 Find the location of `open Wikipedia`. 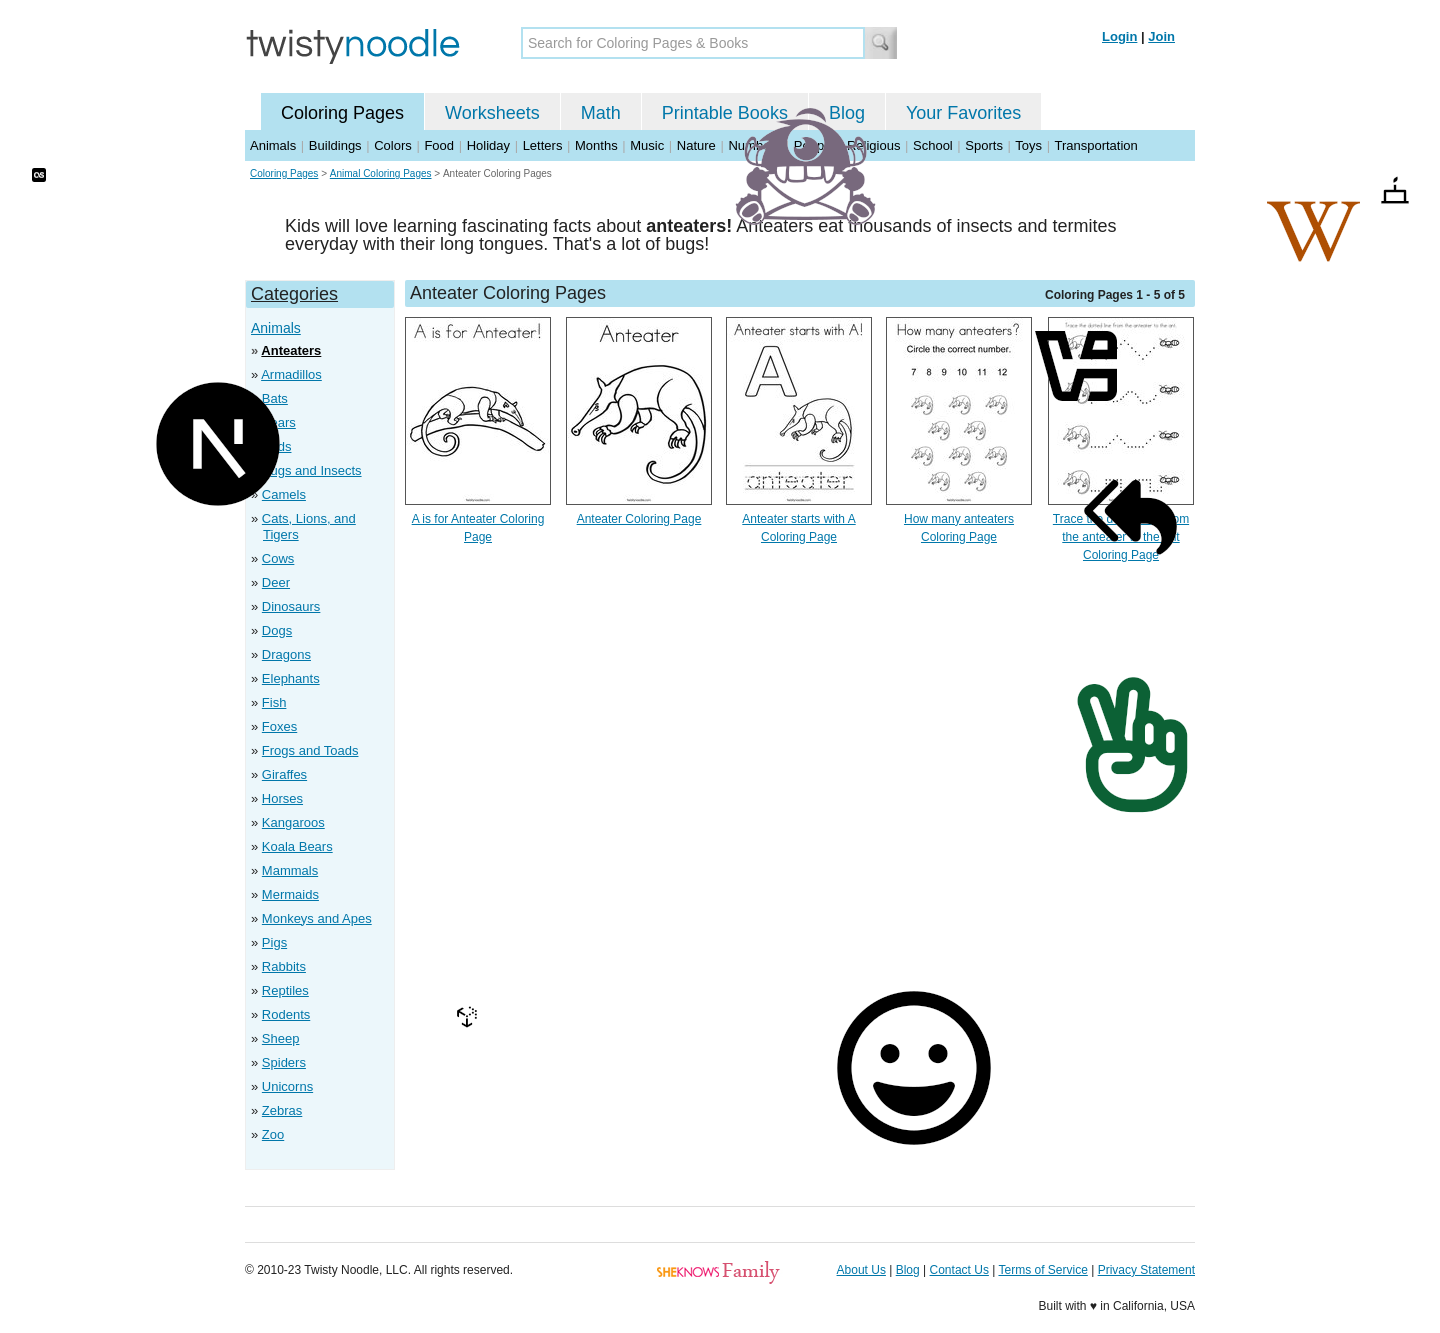

open Wikipedia is located at coordinates (1313, 231).